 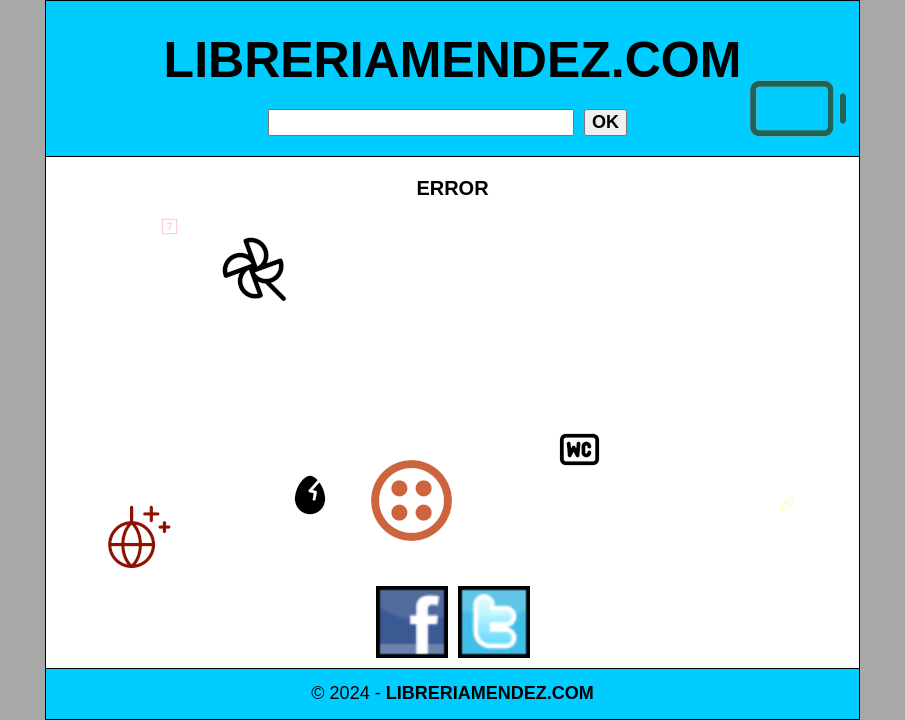 I want to click on indicates a cracked or broken item, so click(x=310, y=495).